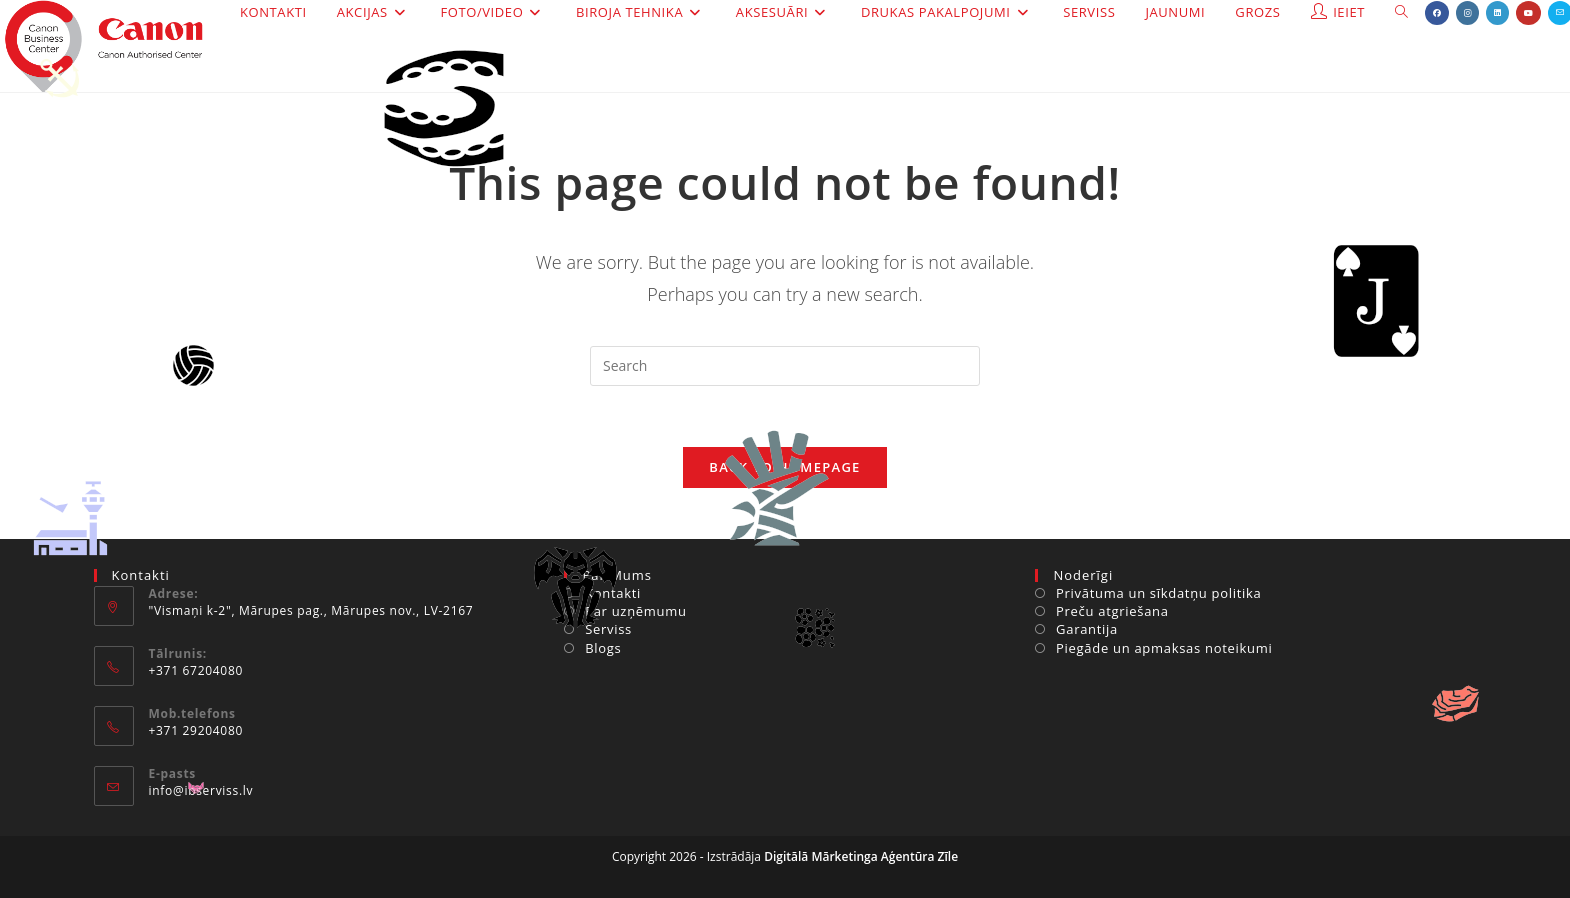 The image size is (1570, 898). Describe the element at coordinates (777, 488) in the screenshot. I see `access first aid or injury reporting` at that location.